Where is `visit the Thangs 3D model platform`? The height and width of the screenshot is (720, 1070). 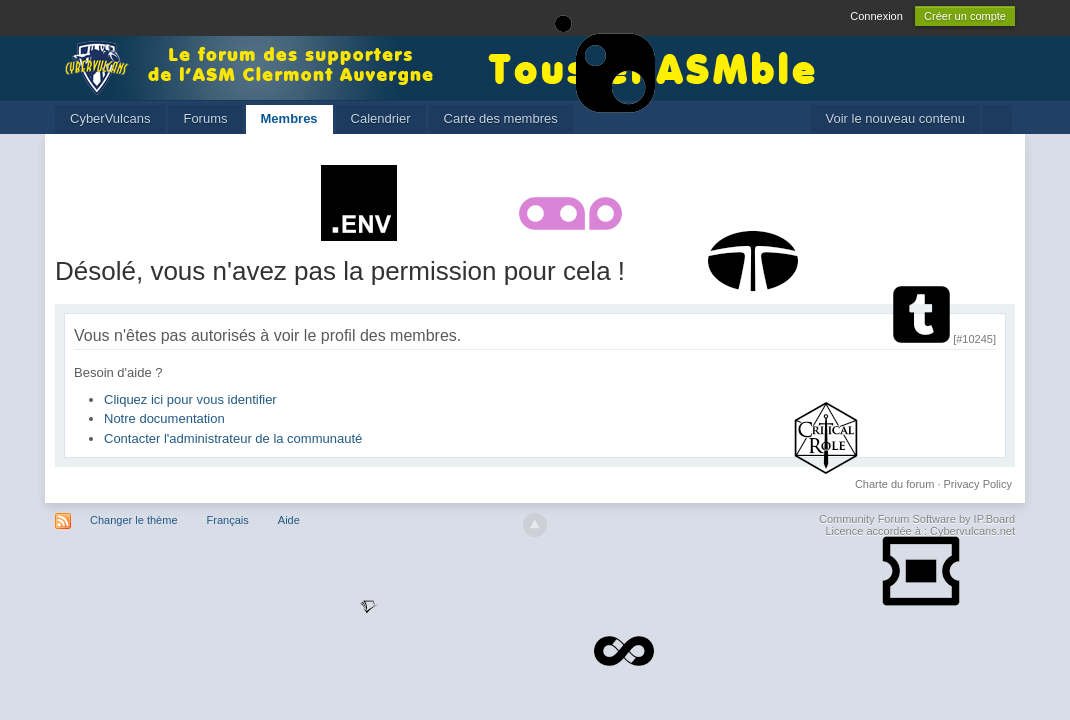
visit the Thangs 3D model platform is located at coordinates (570, 213).